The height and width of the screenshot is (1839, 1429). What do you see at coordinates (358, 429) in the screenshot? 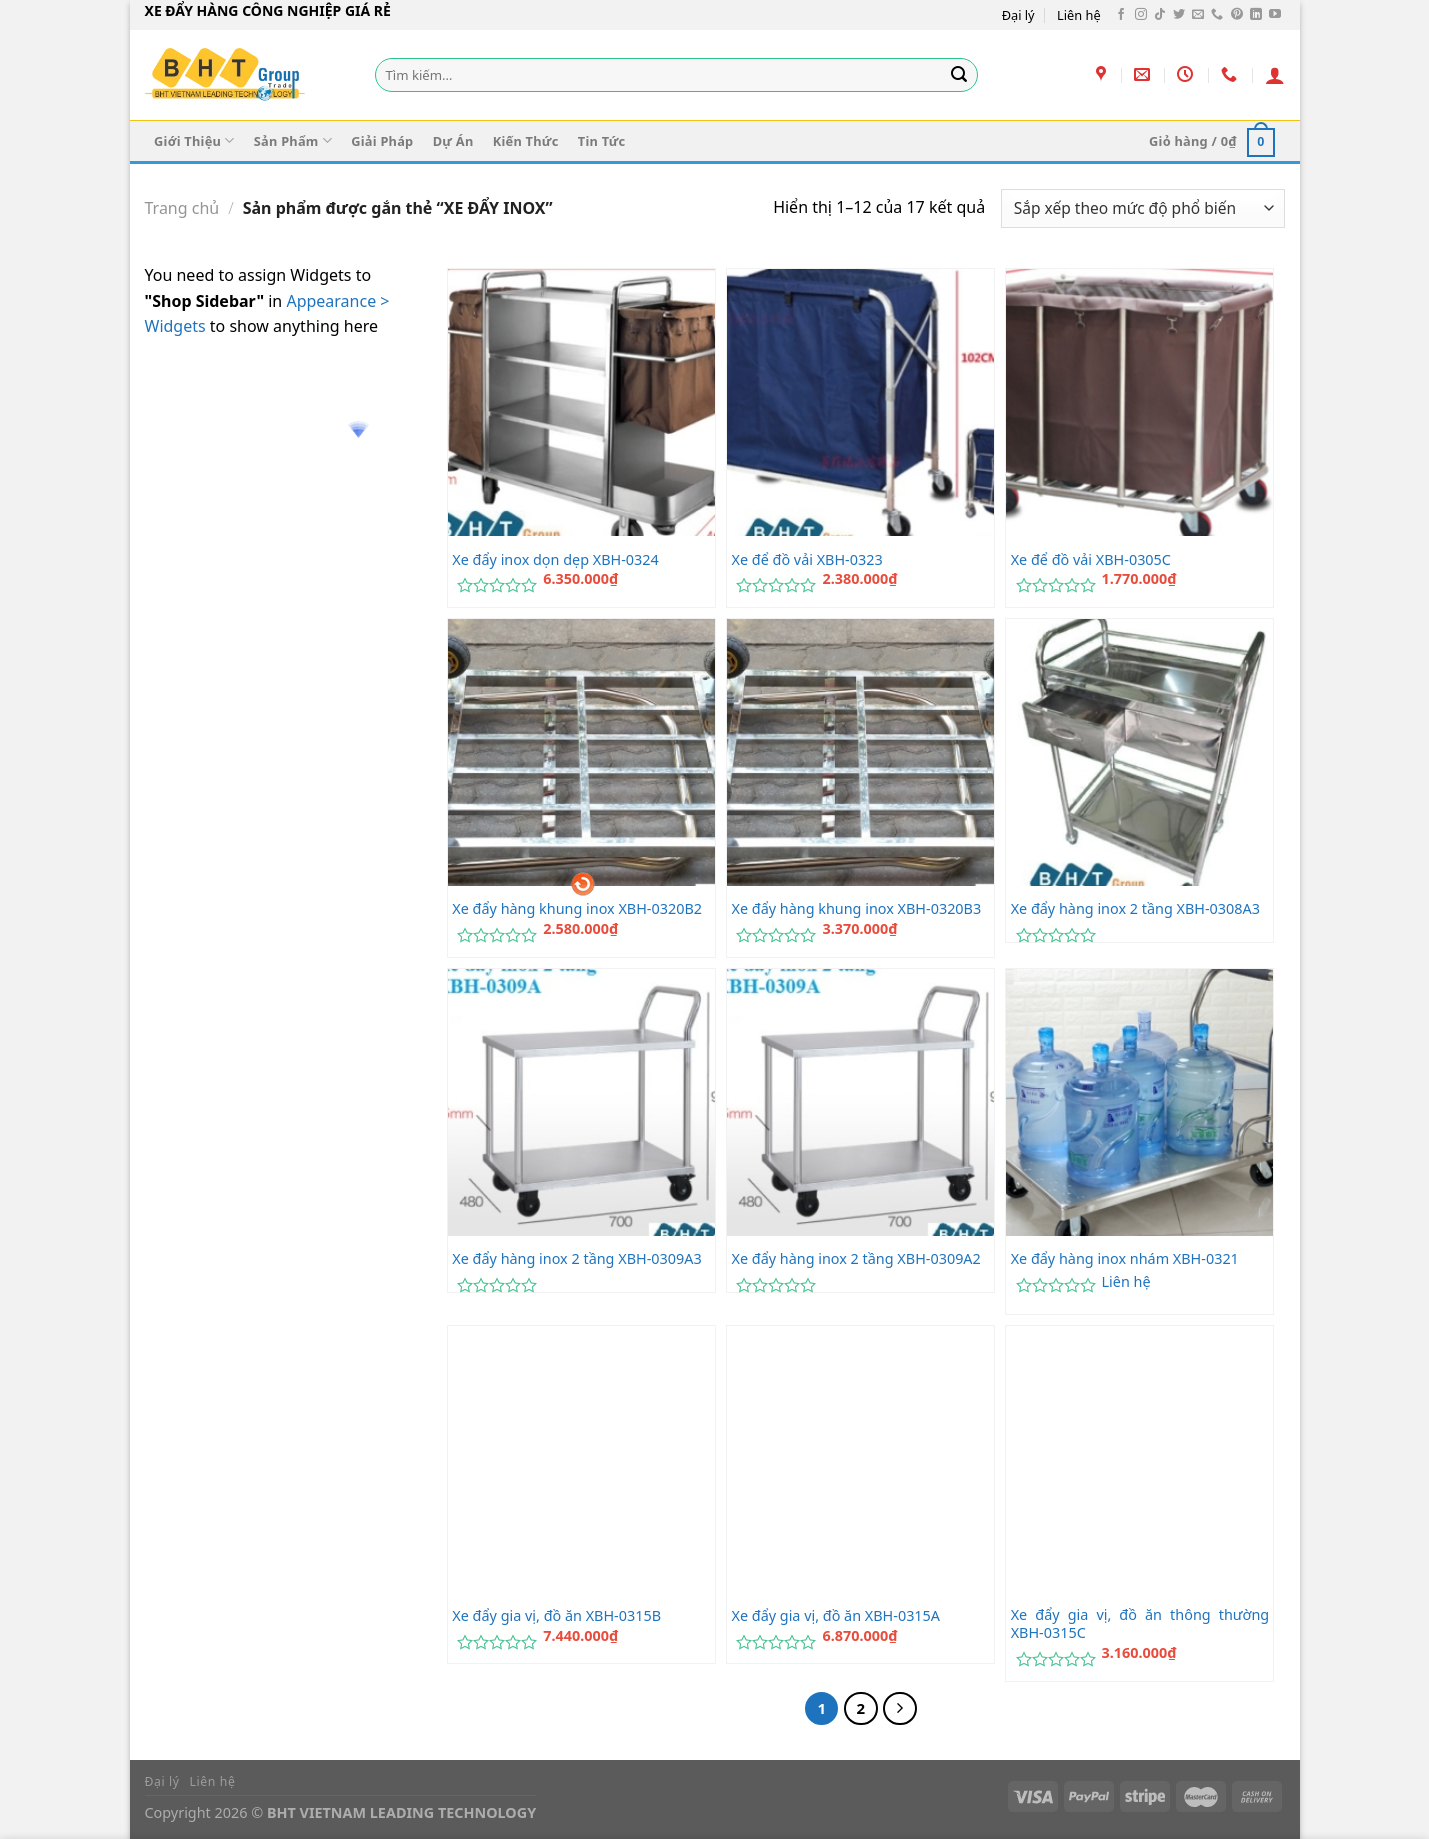
I see `indicates active wireless network connection` at bounding box center [358, 429].